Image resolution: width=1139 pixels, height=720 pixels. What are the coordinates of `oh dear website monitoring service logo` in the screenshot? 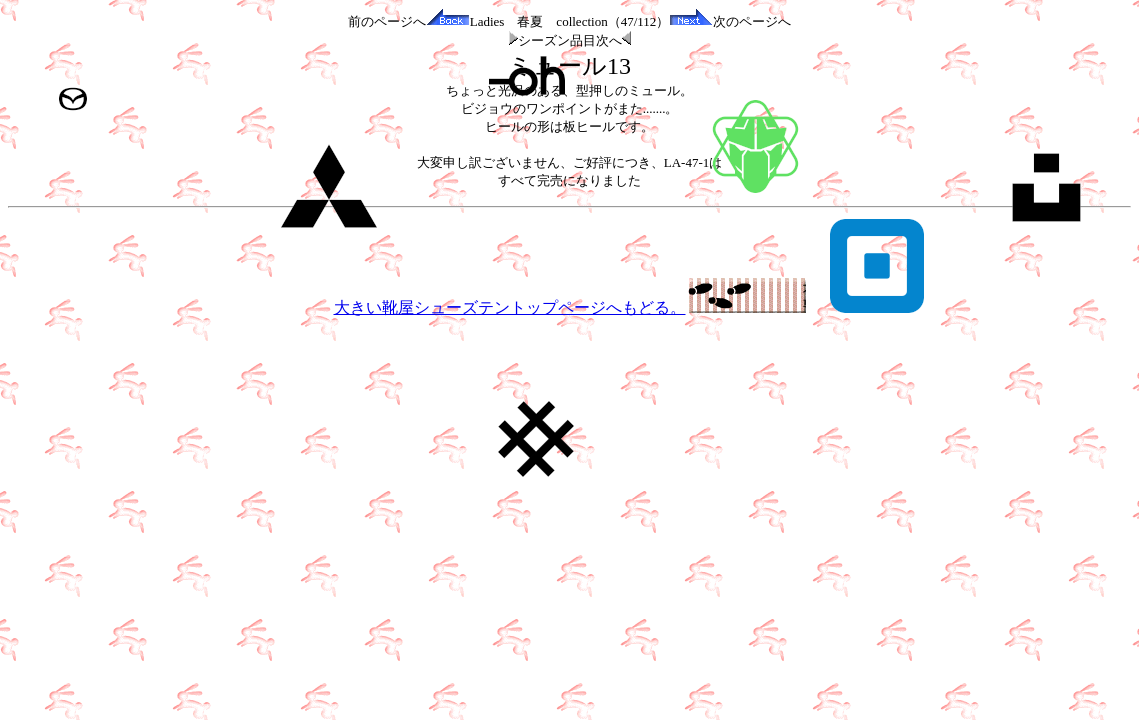 It's located at (527, 76).